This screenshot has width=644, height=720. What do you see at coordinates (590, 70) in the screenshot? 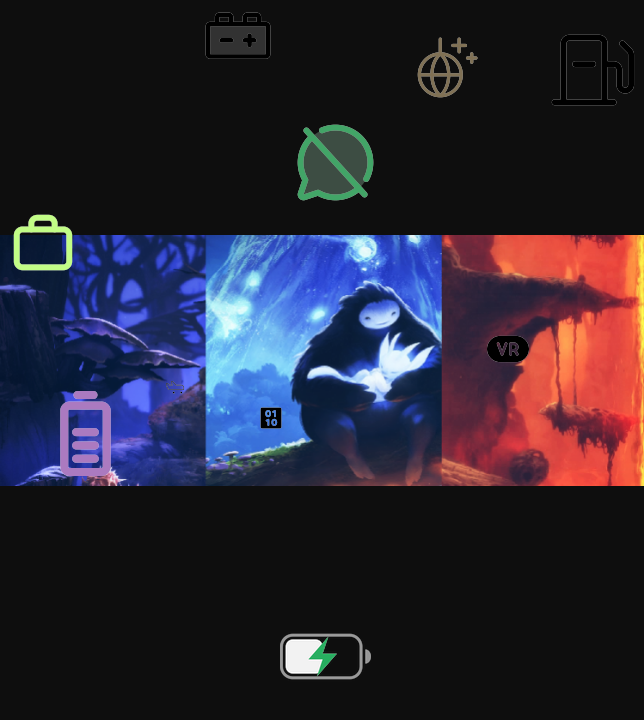
I see `find nearby gas stations` at bounding box center [590, 70].